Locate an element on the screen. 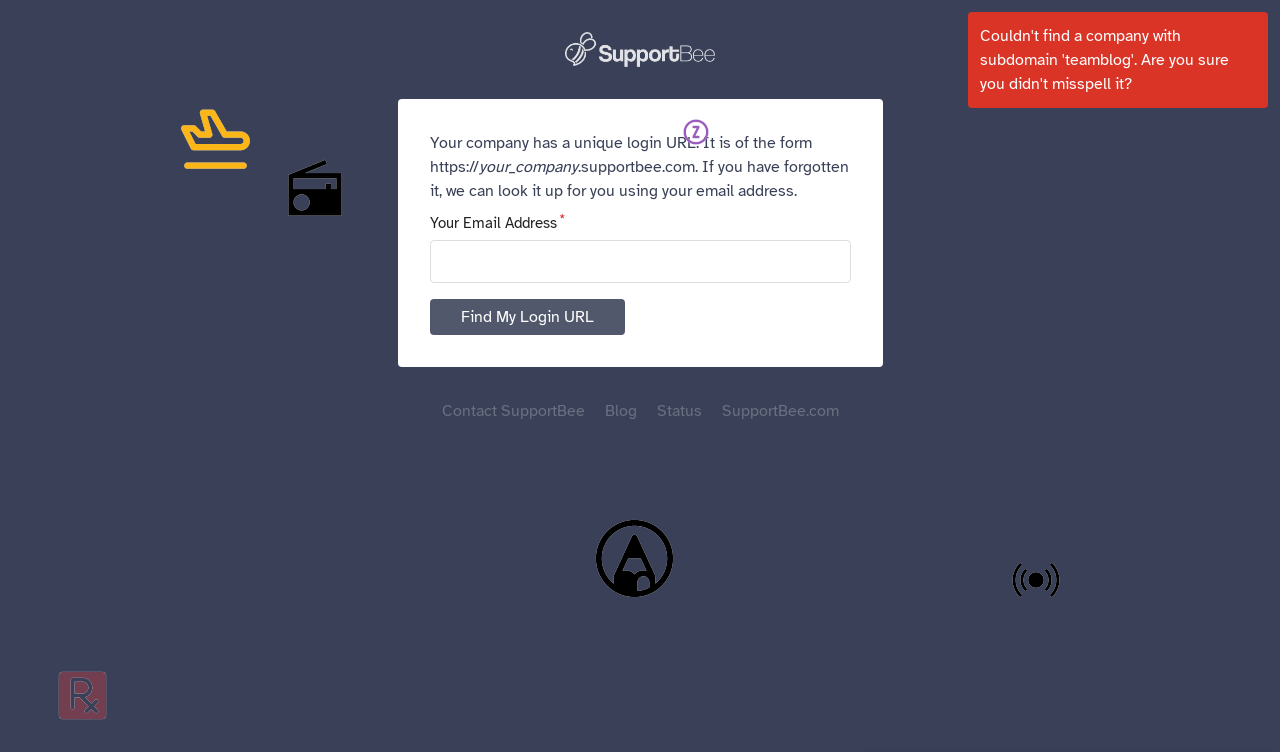  edit profile or settings is located at coordinates (634, 558).